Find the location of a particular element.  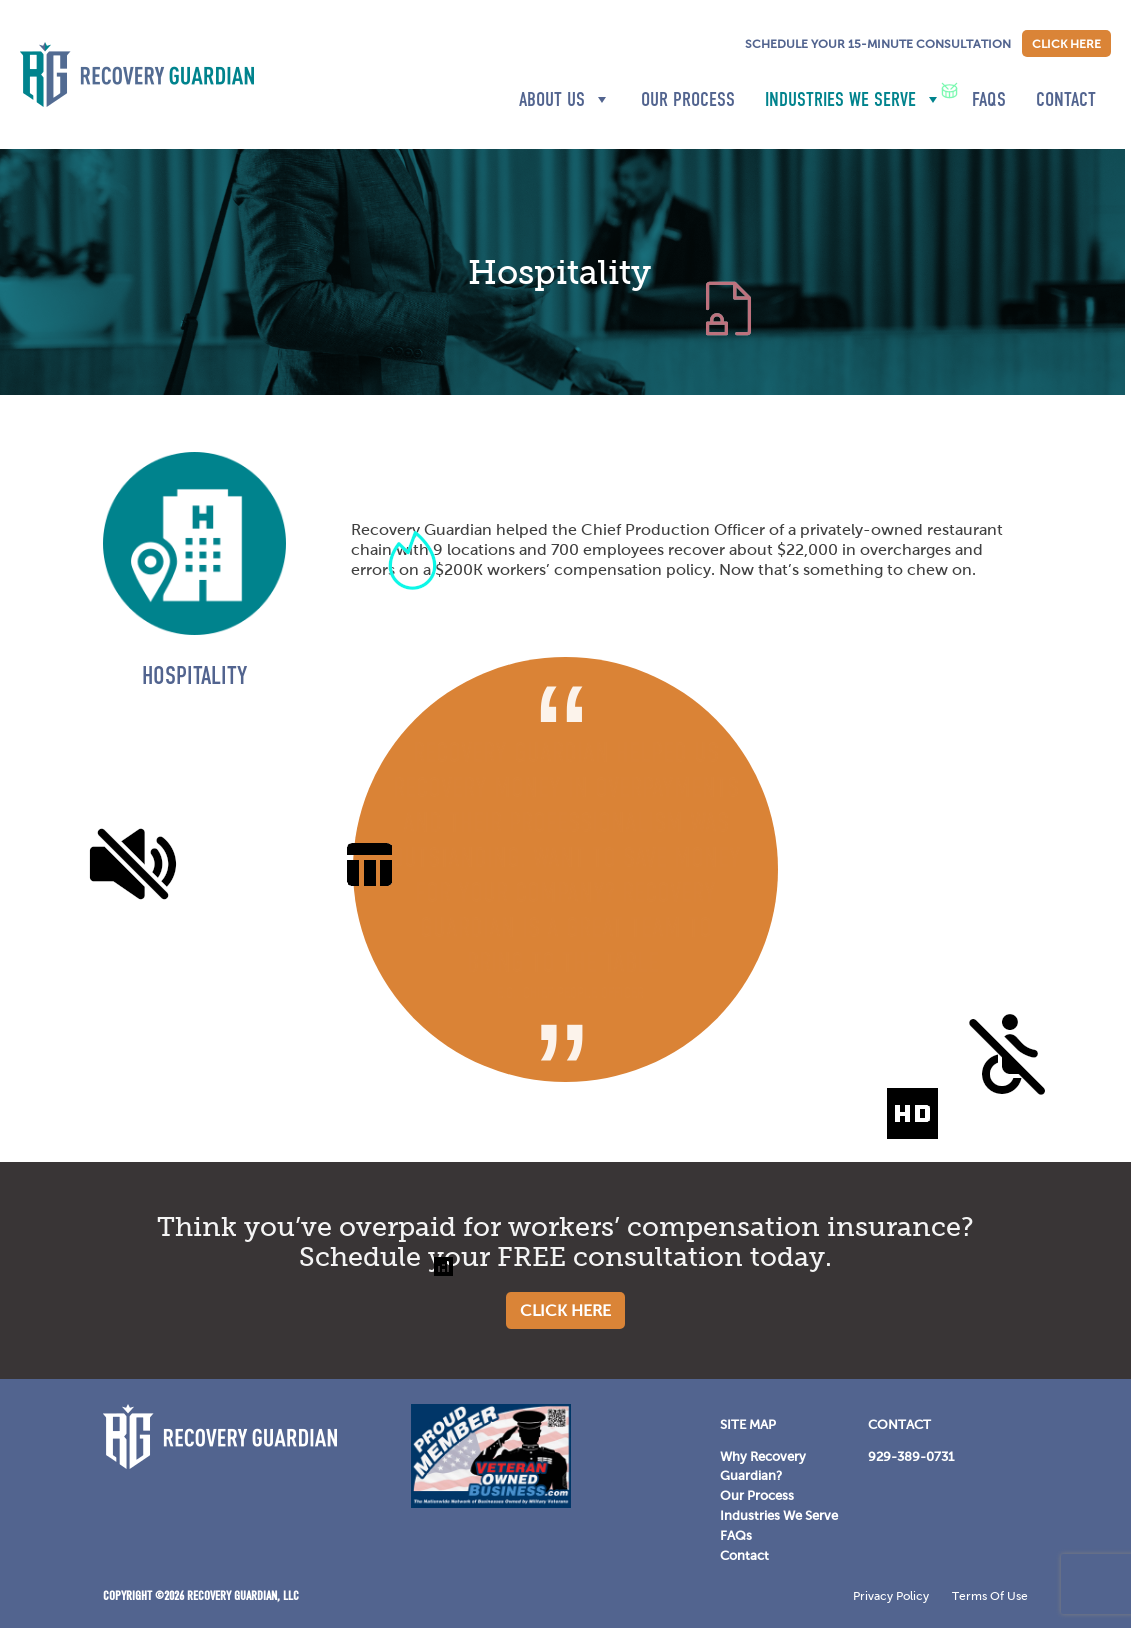

indicates high definition video quality is available is located at coordinates (912, 1113).